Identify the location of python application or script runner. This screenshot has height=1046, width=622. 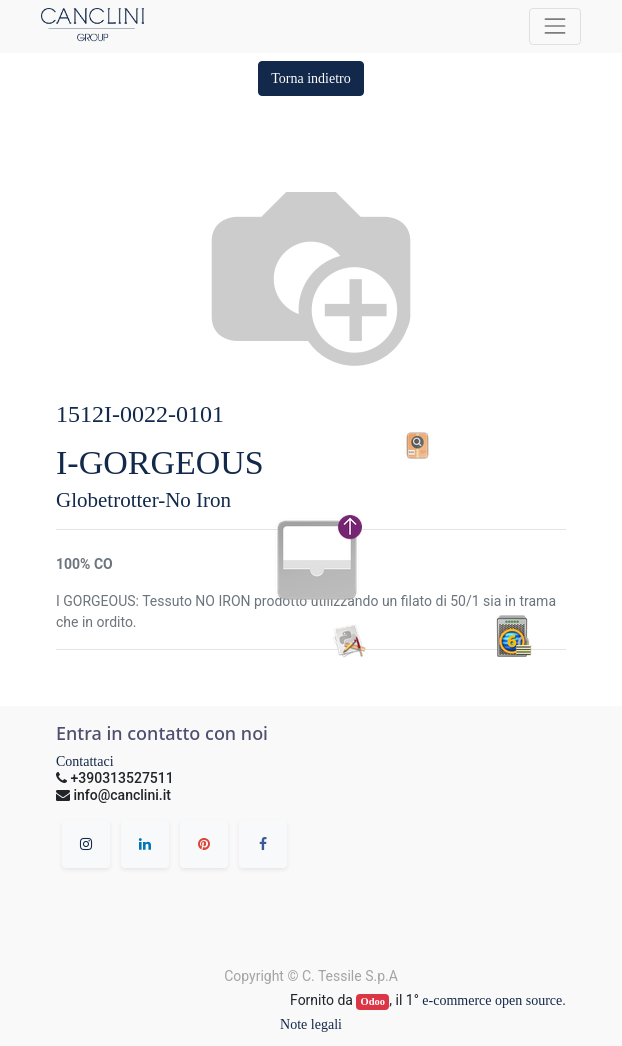
(349, 641).